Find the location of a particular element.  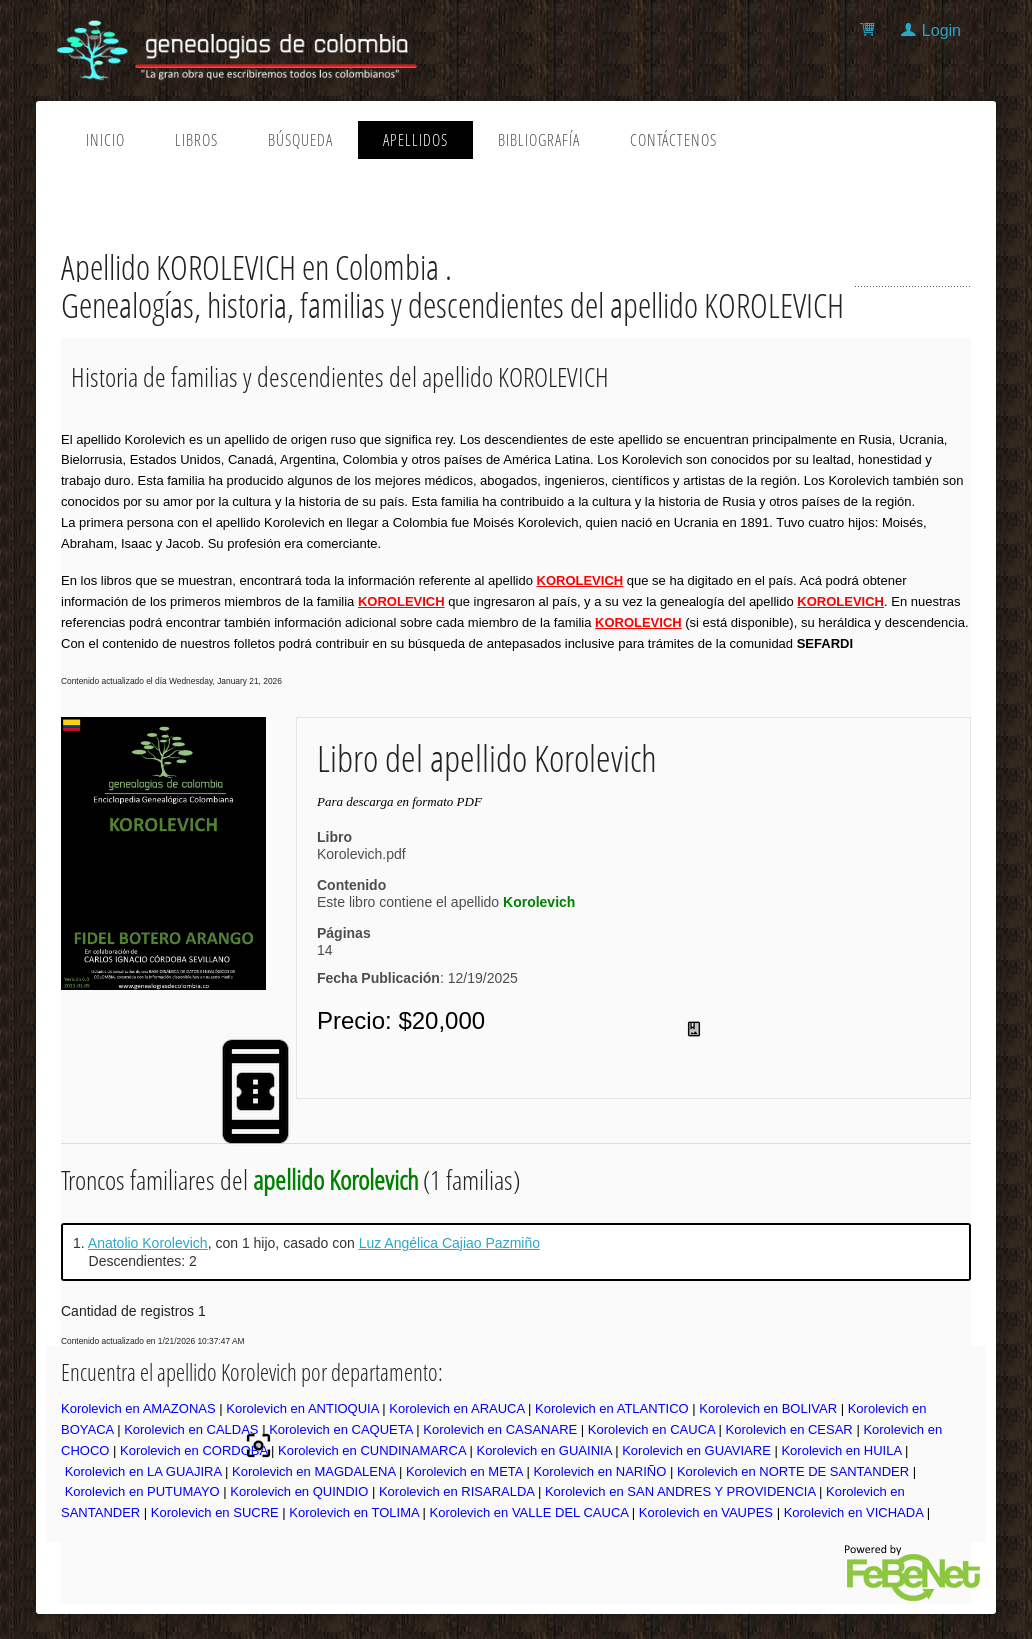

center focus on camera viewfinder is located at coordinates (258, 1445).